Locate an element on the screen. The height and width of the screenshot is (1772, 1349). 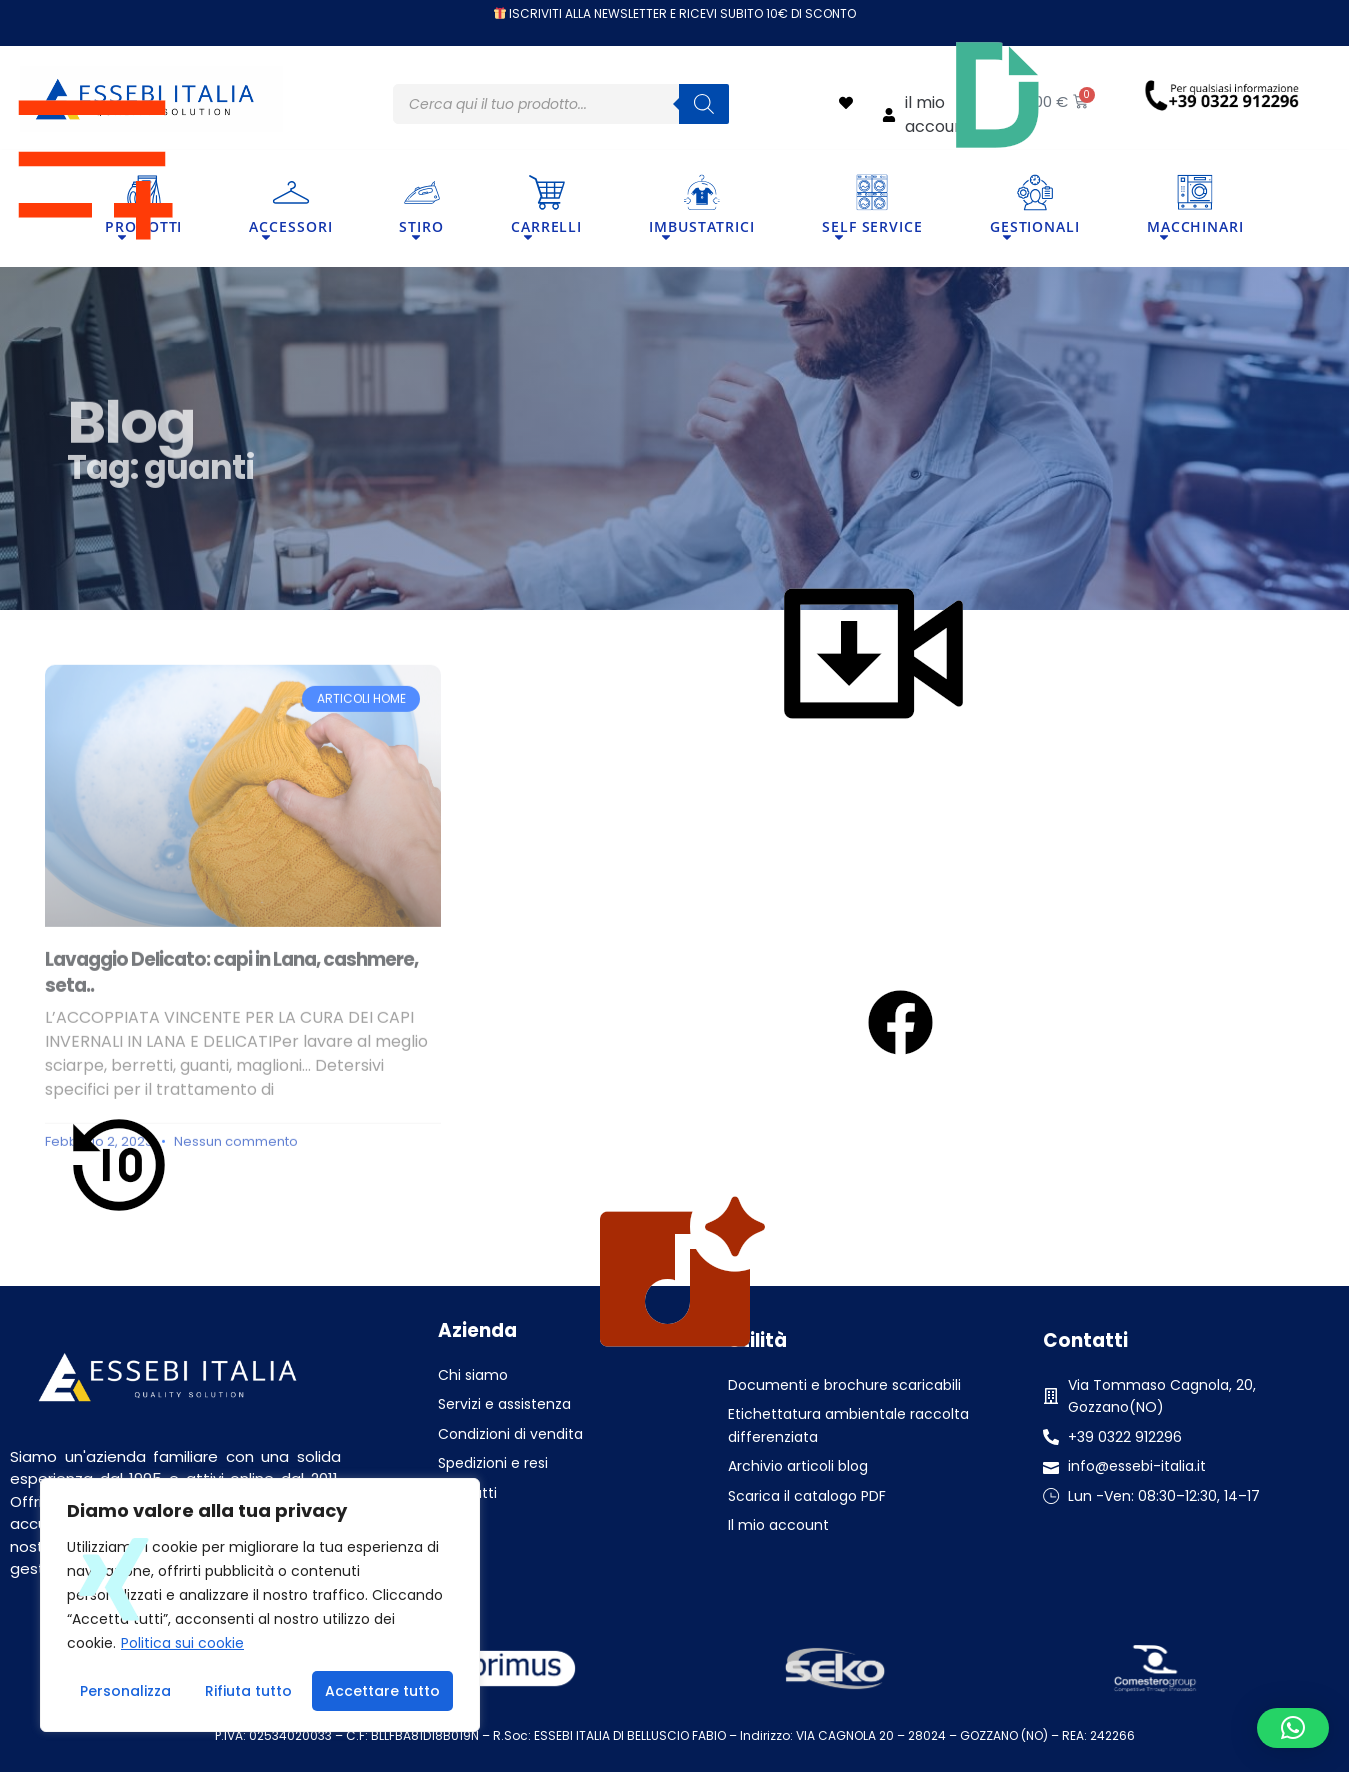
skip back 10 seconds in media playback is located at coordinates (119, 1165).